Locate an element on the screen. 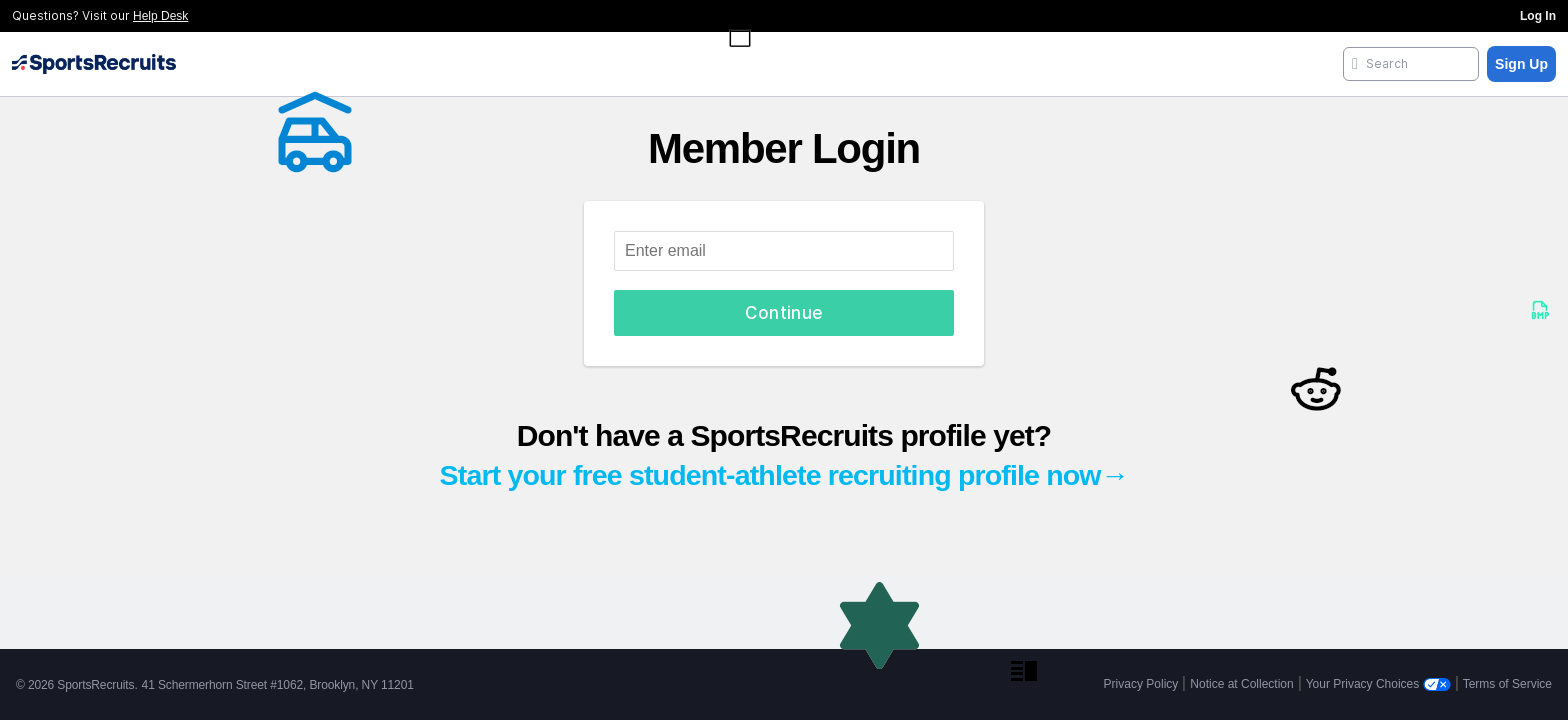  access garage or parking location is located at coordinates (315, 132).